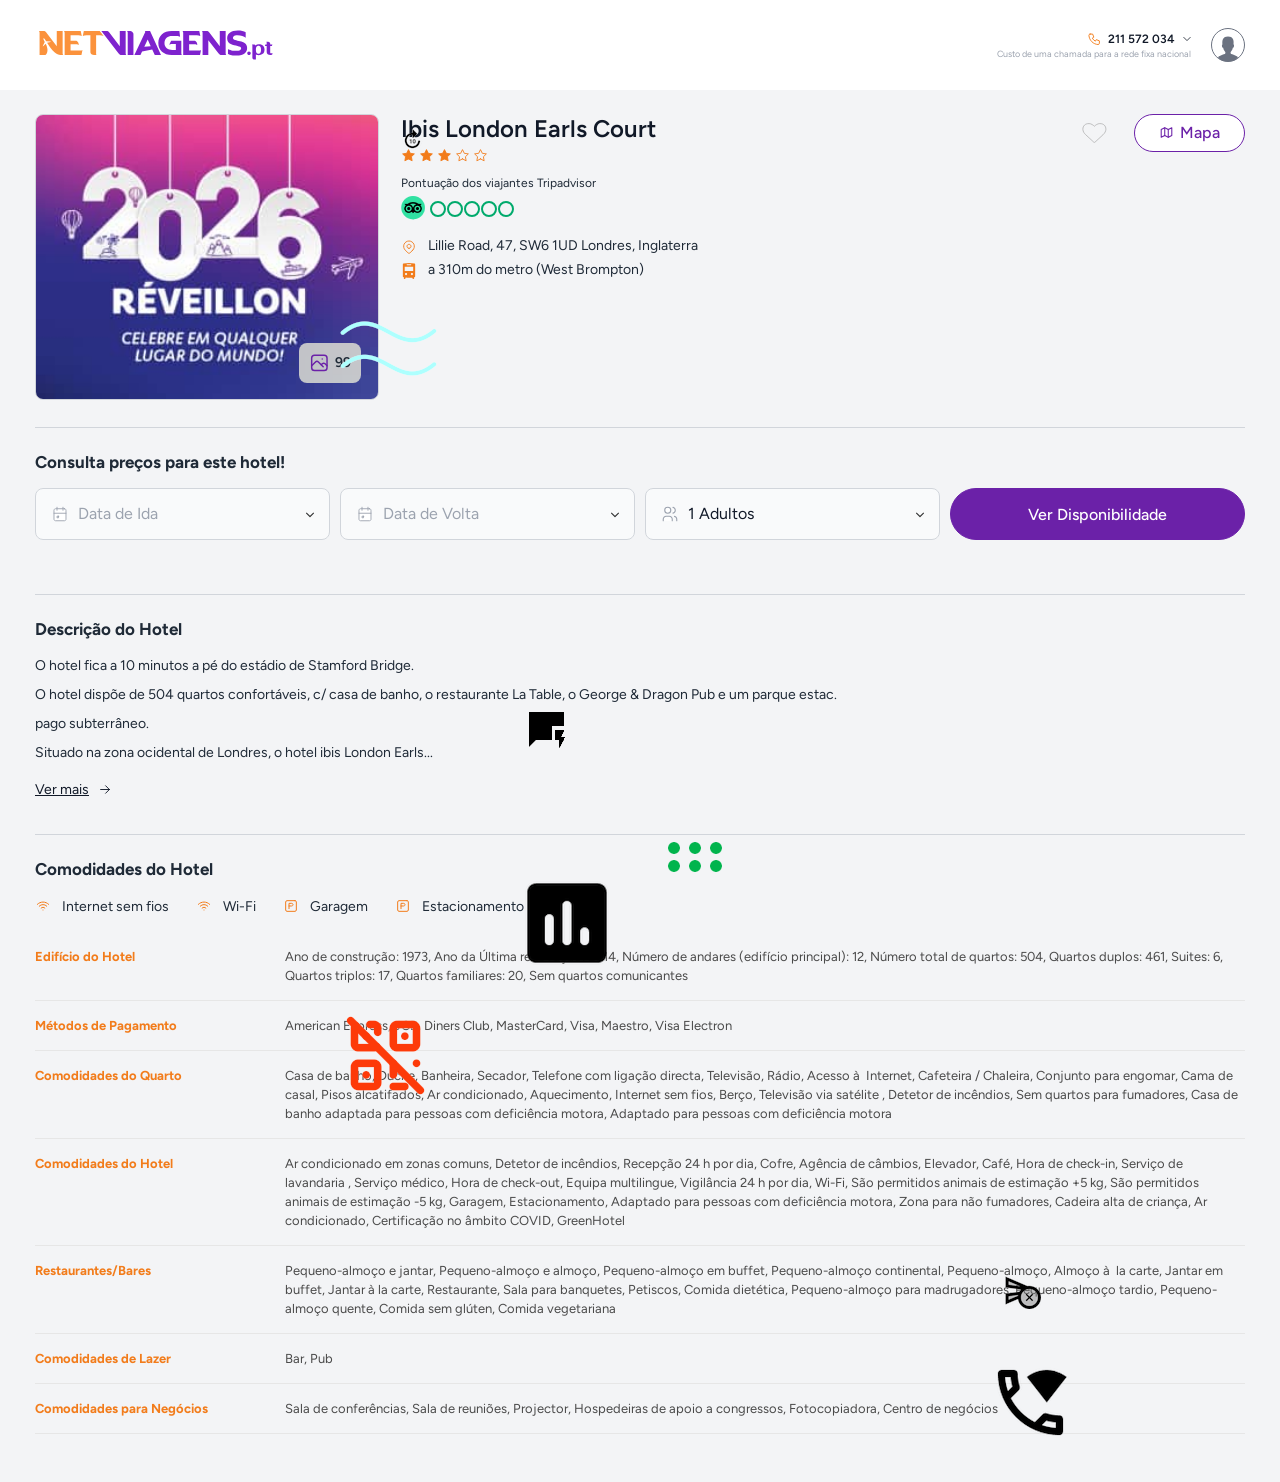  Describe the element at coordinates (546, 729) in the screenshot. I see `send a quick reply to a message` at that location.